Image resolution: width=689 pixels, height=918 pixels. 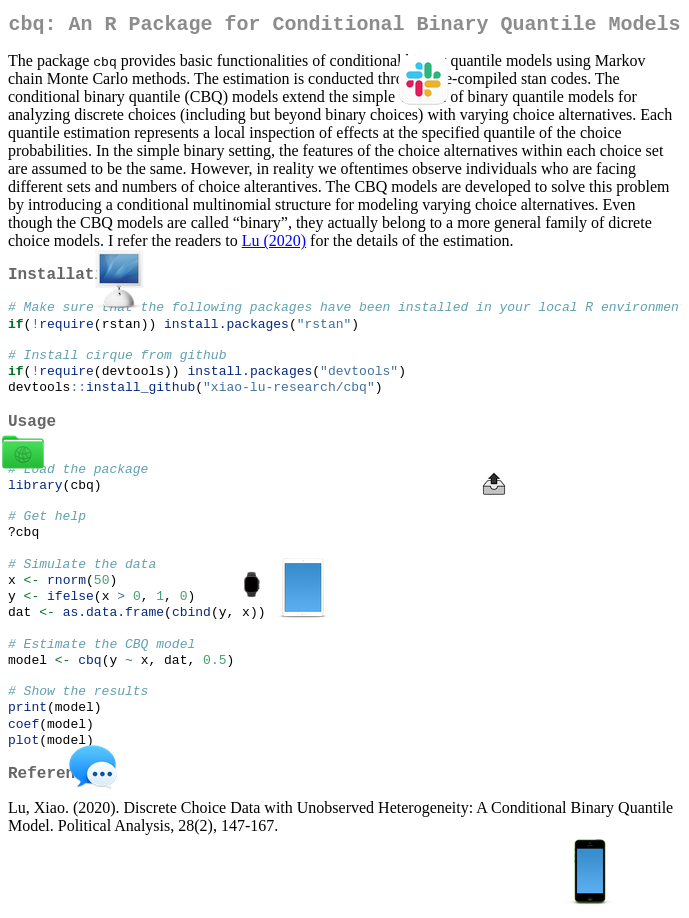 What do you see at coordinates (93, 767) in the screenshot?
I see `open game center messages and friend requests` at bounding box center [93, 767].